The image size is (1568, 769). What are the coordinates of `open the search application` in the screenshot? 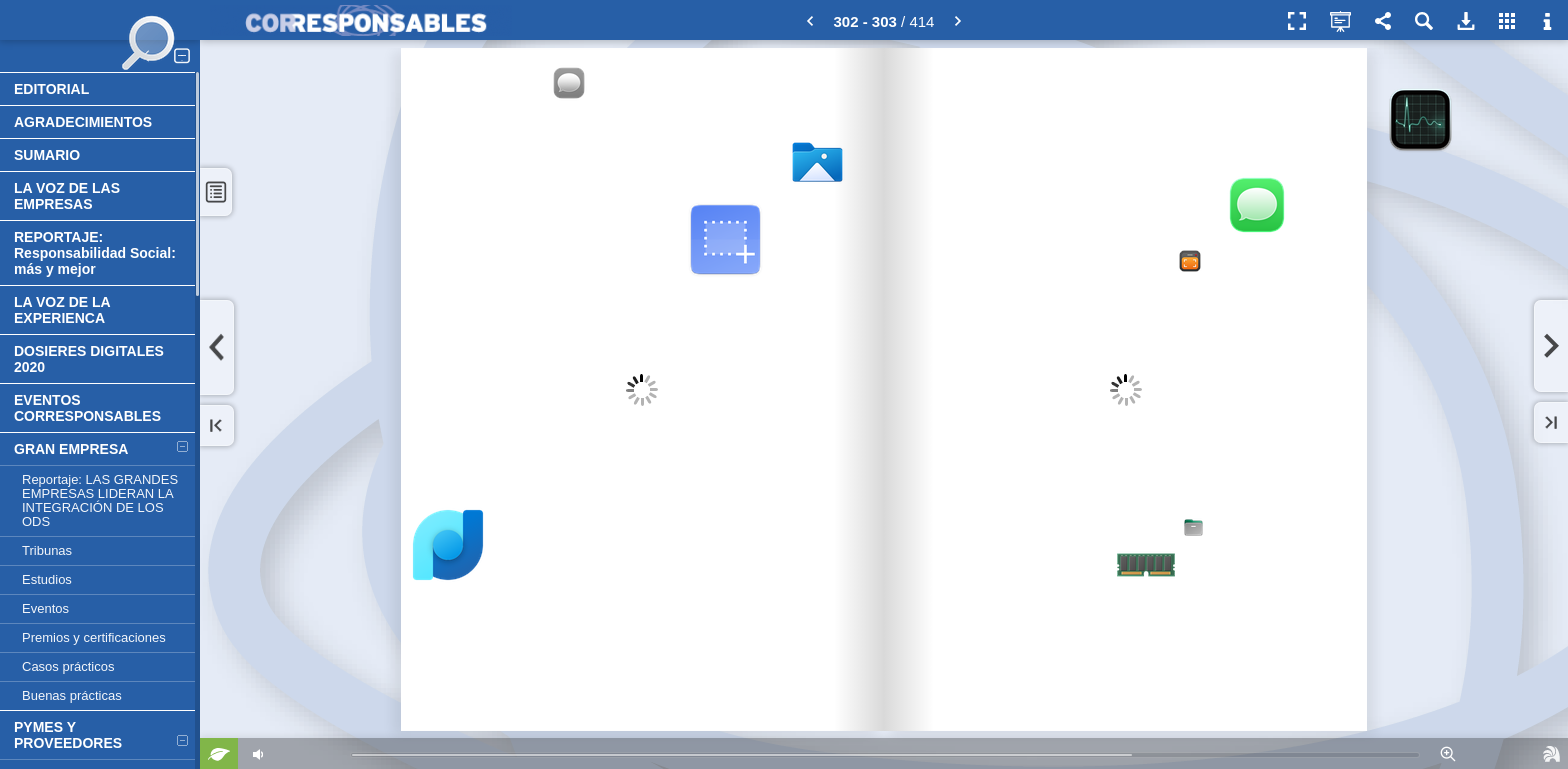 It's located at (148, 42).